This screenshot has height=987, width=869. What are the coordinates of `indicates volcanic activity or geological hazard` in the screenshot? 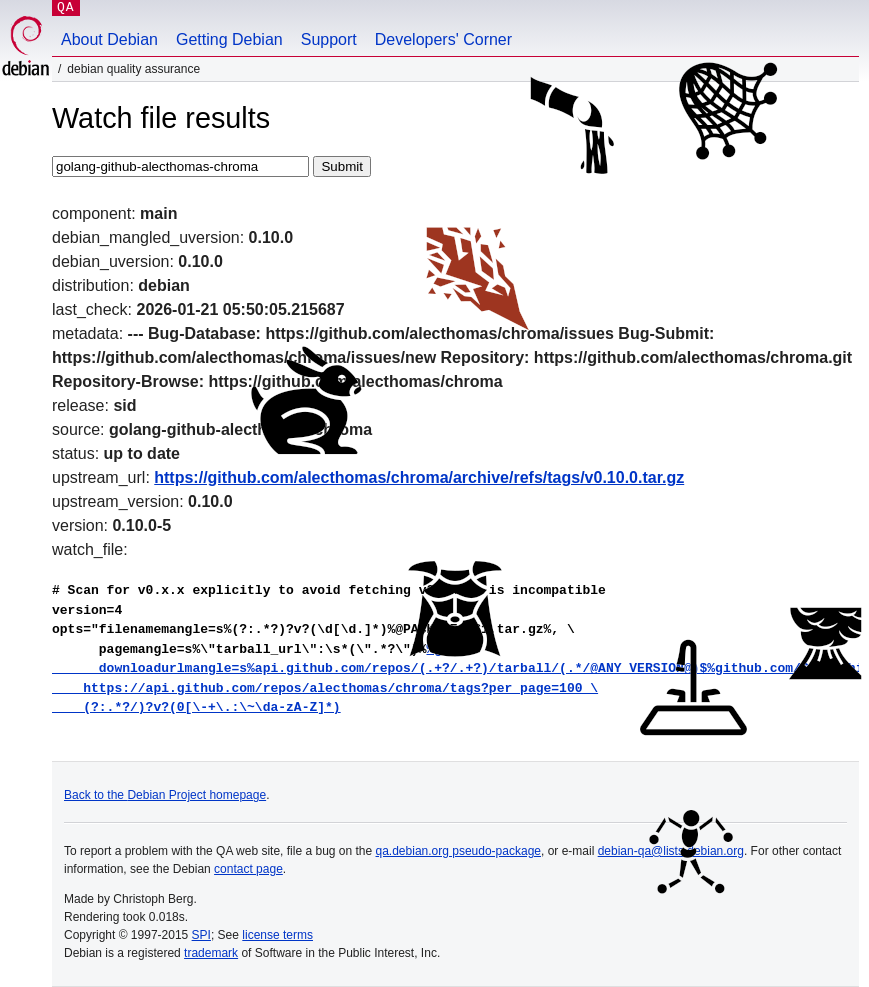 It's located at (825, 643).